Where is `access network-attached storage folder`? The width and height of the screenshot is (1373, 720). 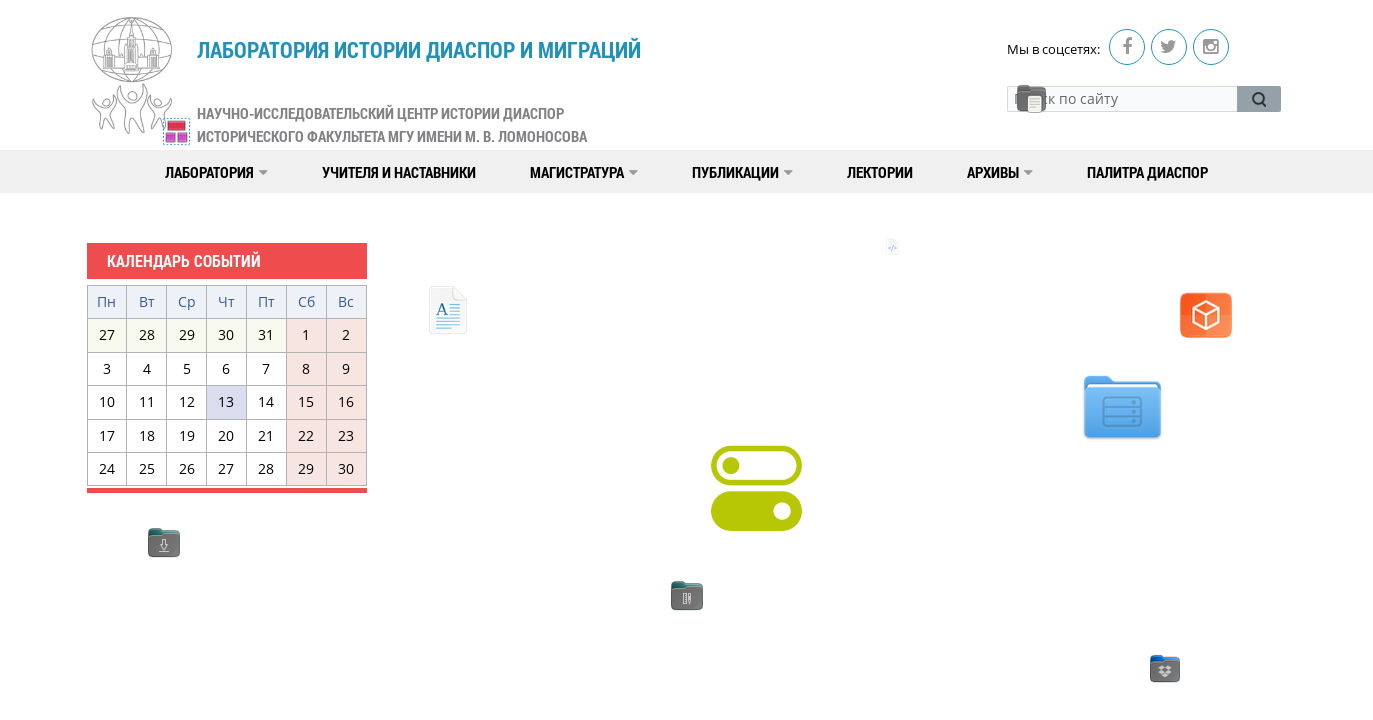
access network-attached storage folder is located at coordinates (1122, 406).